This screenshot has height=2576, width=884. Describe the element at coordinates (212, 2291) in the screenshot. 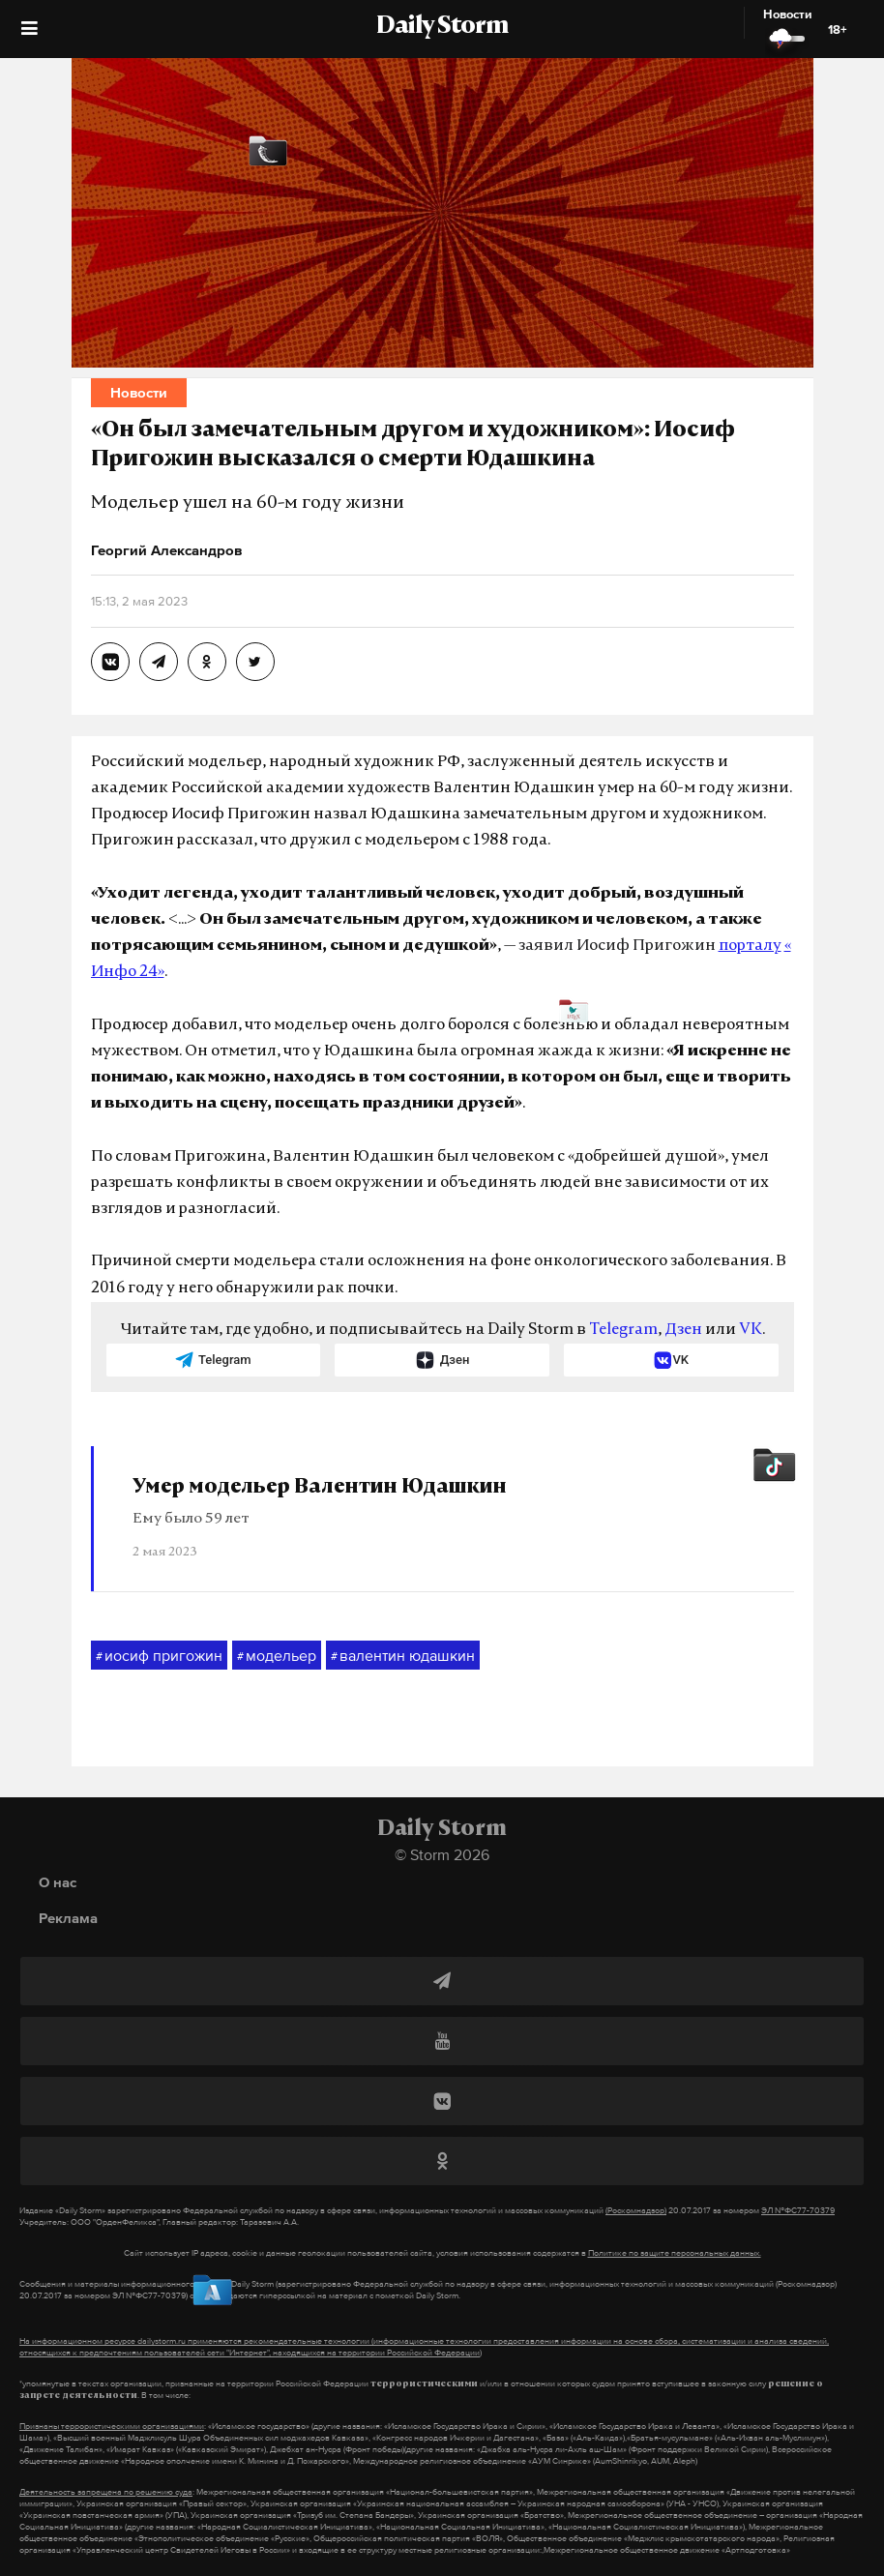

I see `open microsoft azure project folder` at that location.